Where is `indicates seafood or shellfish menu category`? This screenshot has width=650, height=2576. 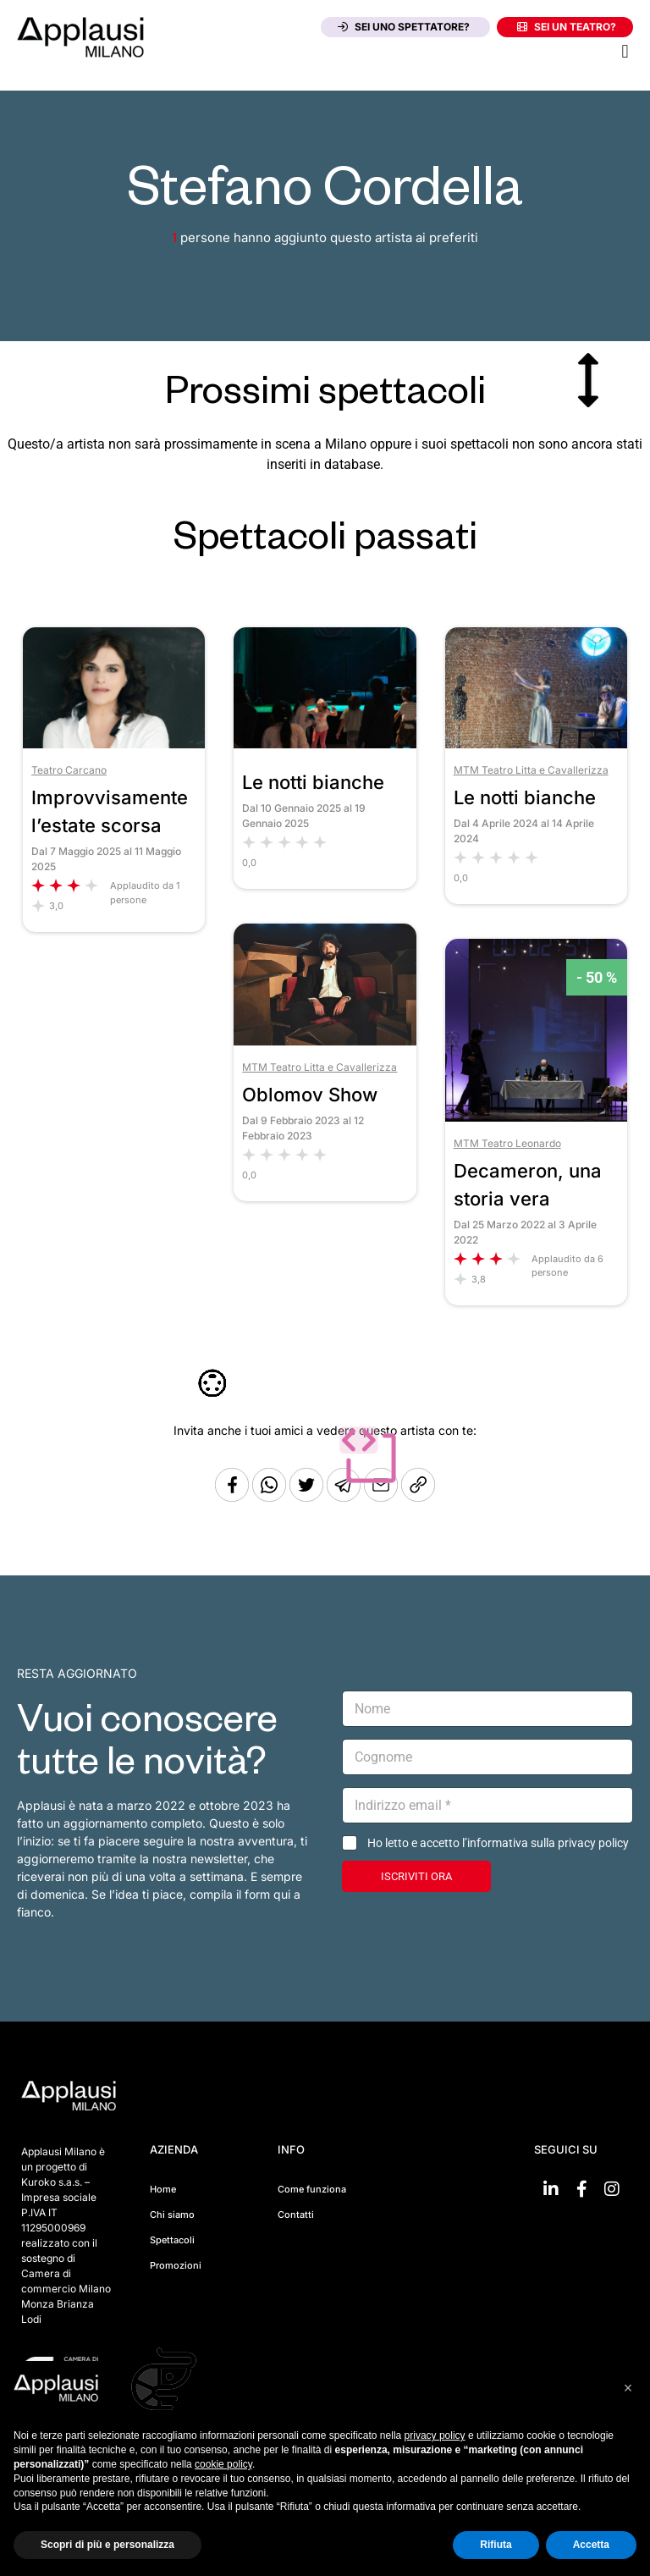
indicates seafood or shellfish menu category is located at coordinates (163, 2380).